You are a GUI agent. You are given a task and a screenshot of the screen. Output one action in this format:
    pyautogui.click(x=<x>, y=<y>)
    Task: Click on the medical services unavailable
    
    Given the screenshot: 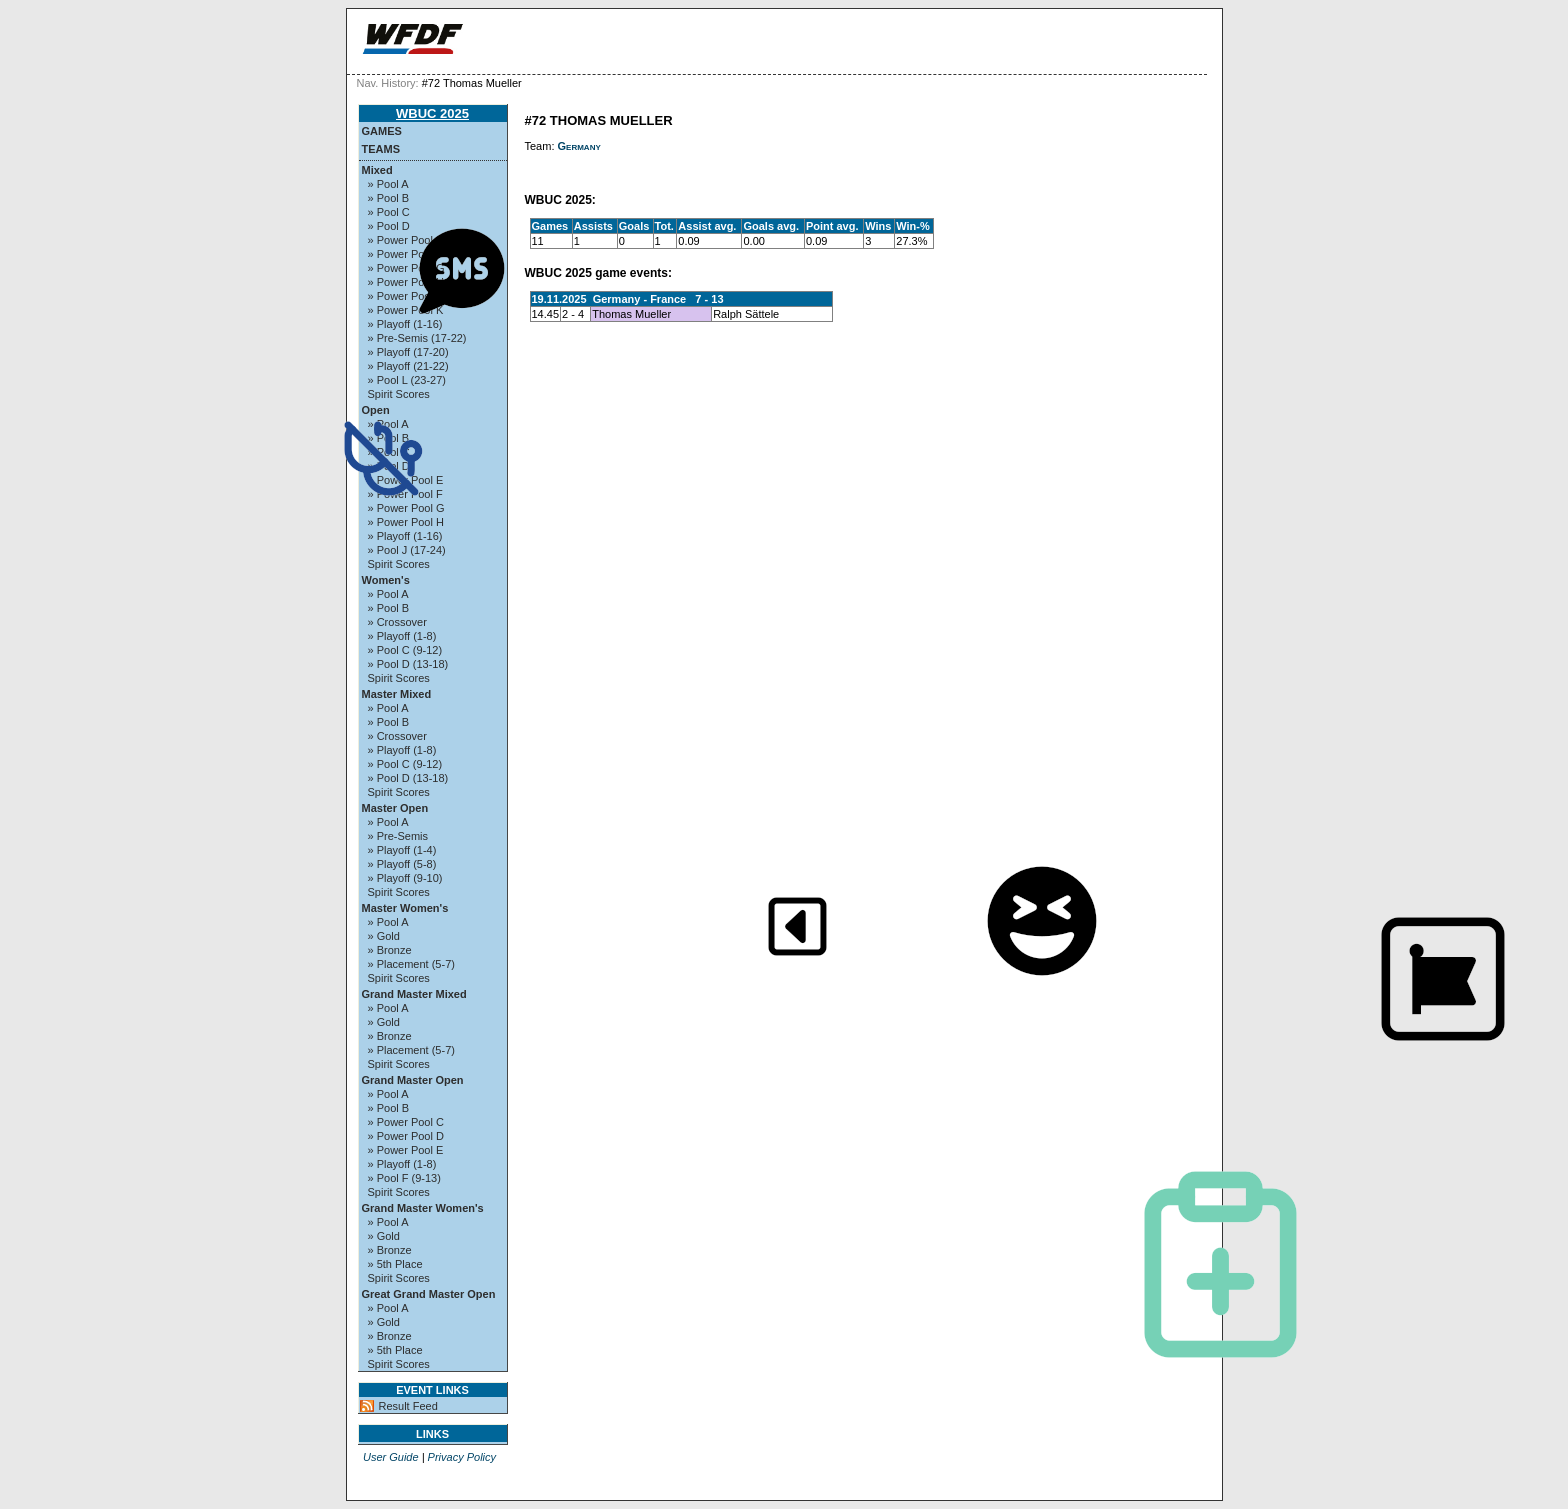 What is the action you would take?
    pyautogui.click(x=381, y=458)
    